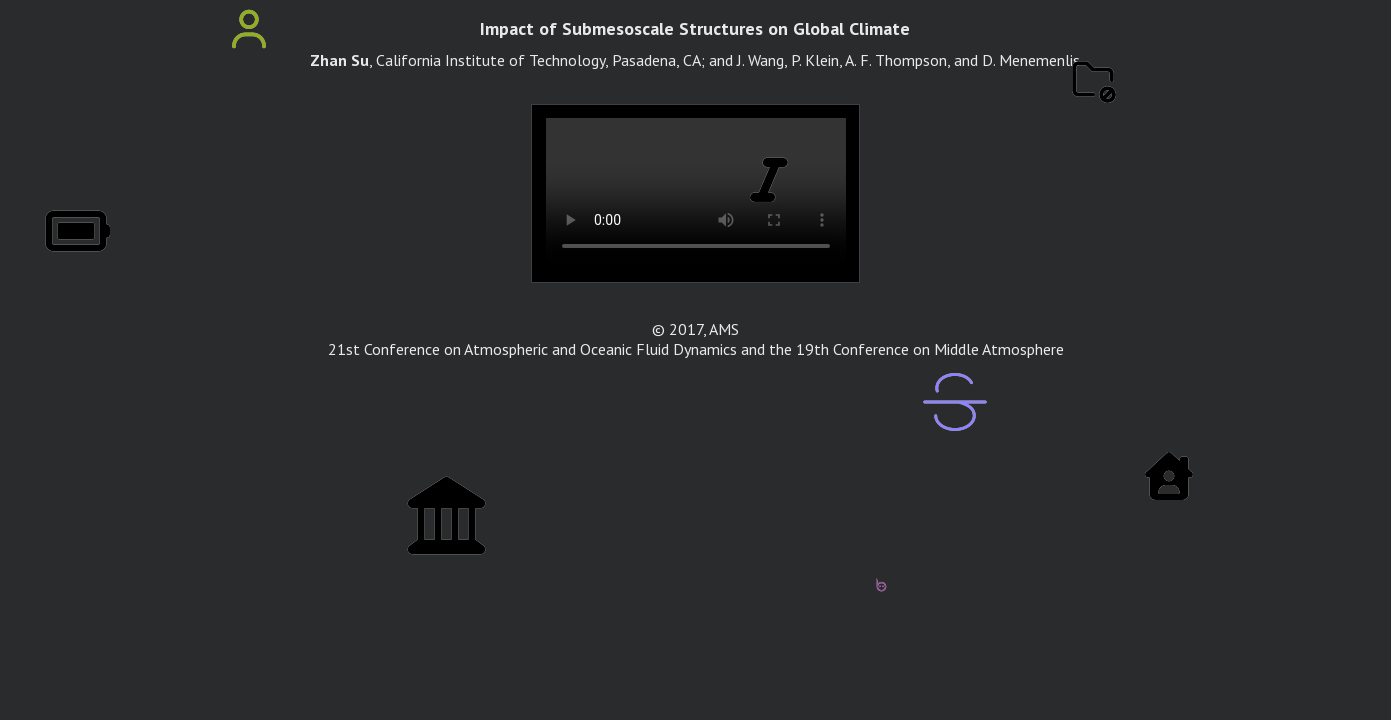  Describe the element at coordinates (769, 183) in the screenshot. I see `apply italic formatting to selected text` at that location.